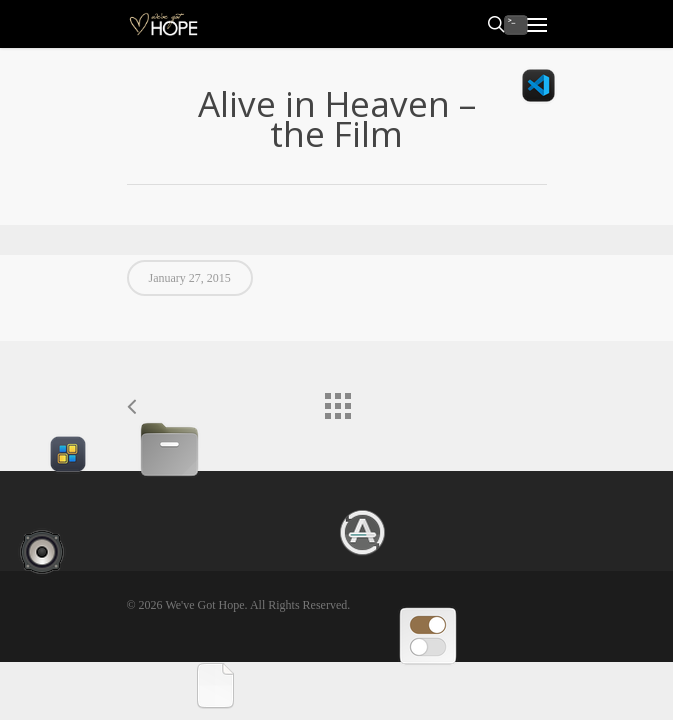 Image resolution: width=673 pixels, height=720 pixels. I want to click on check for system software updates, so click(362, 532).